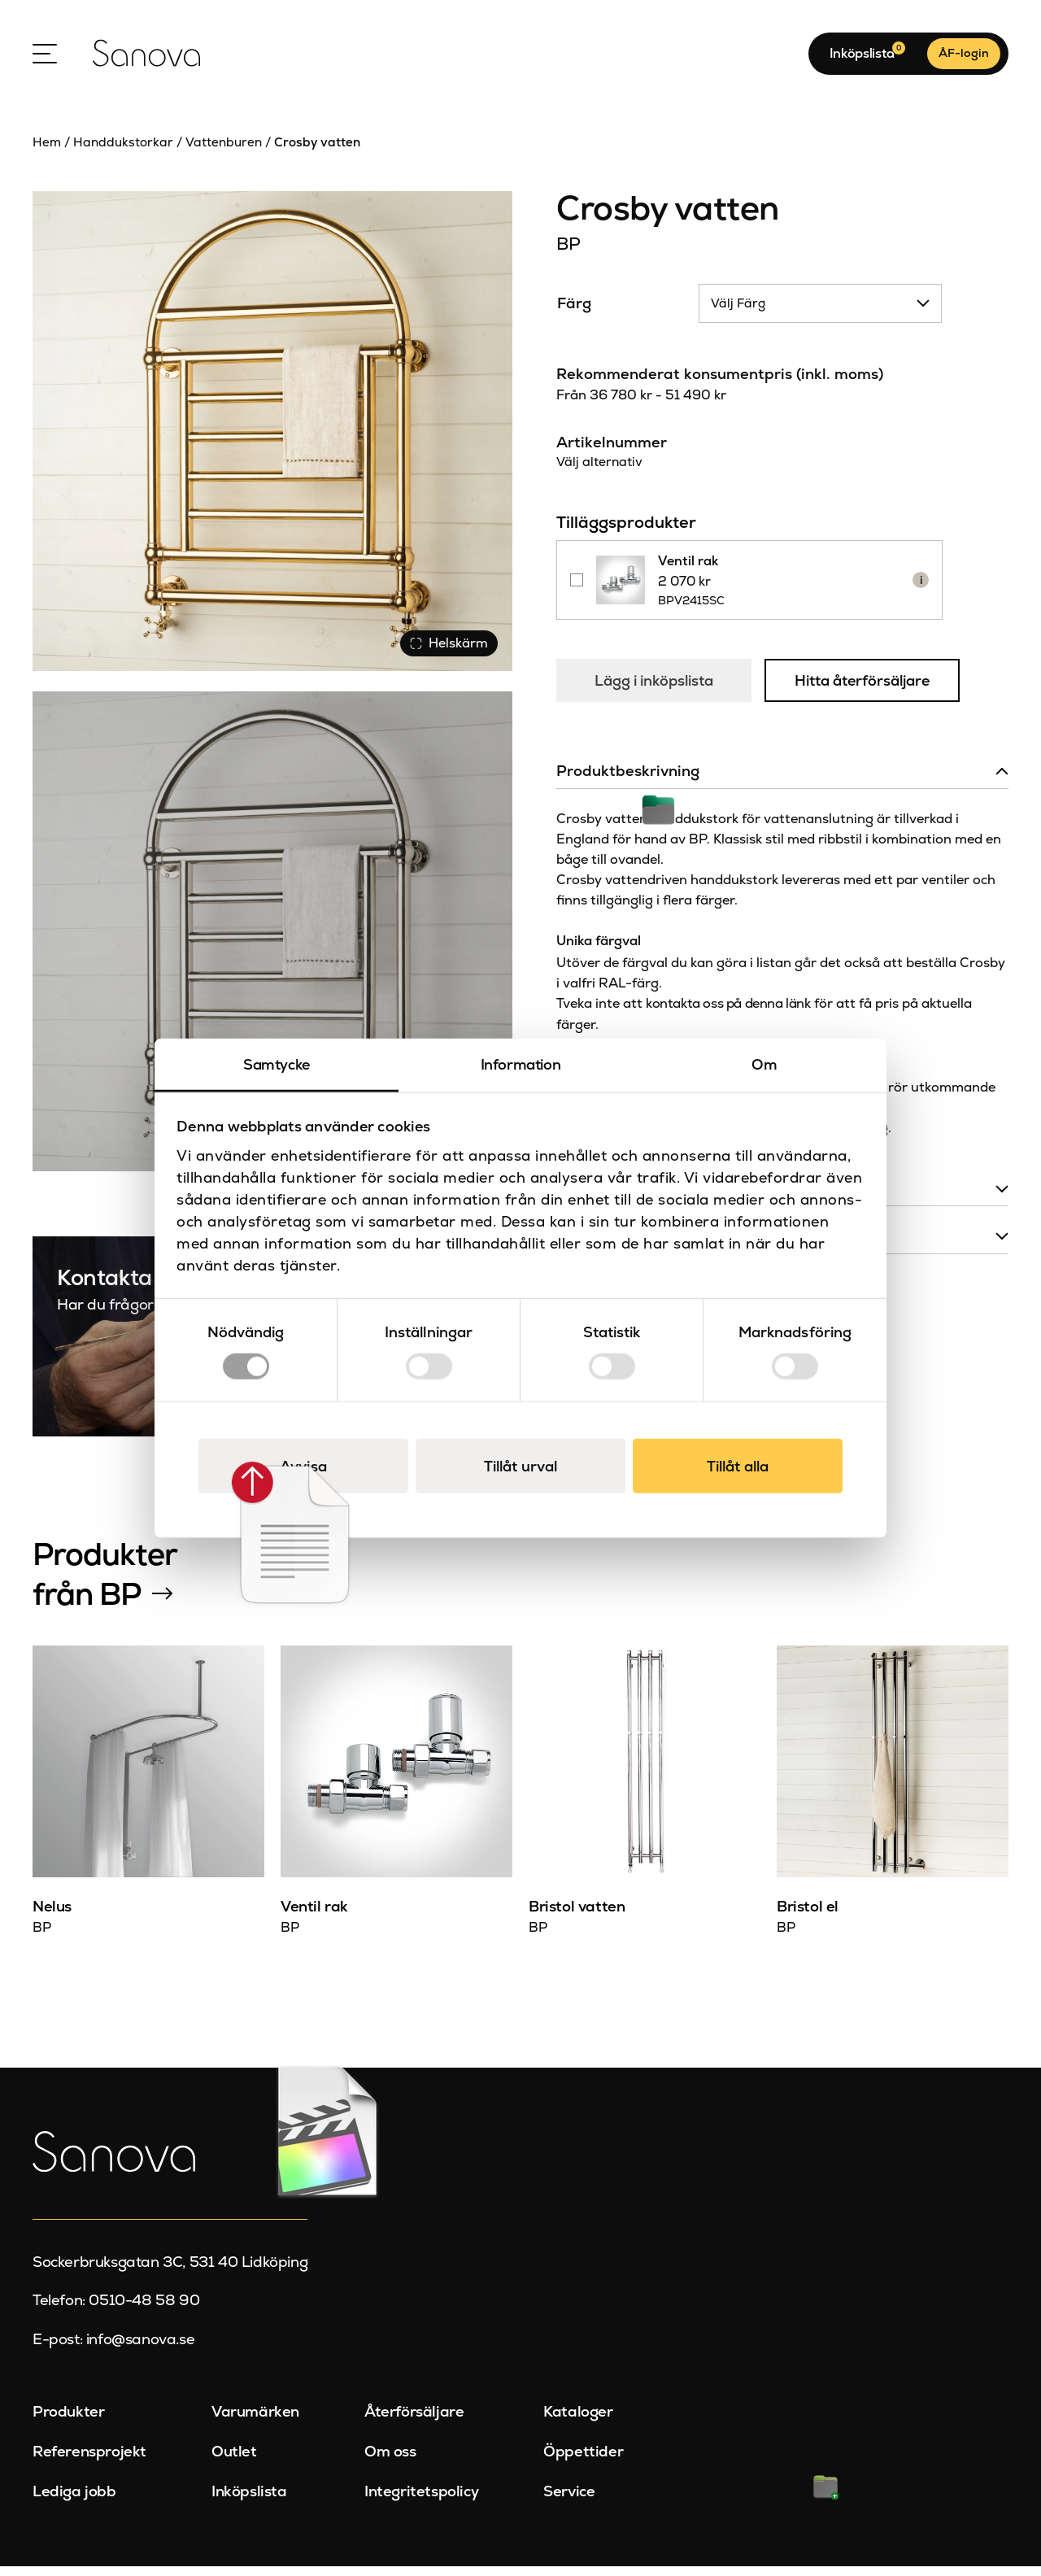 The height and width of the screenshot is (2576, 1041). I want to click on create a new folder, so click(825, 2487).